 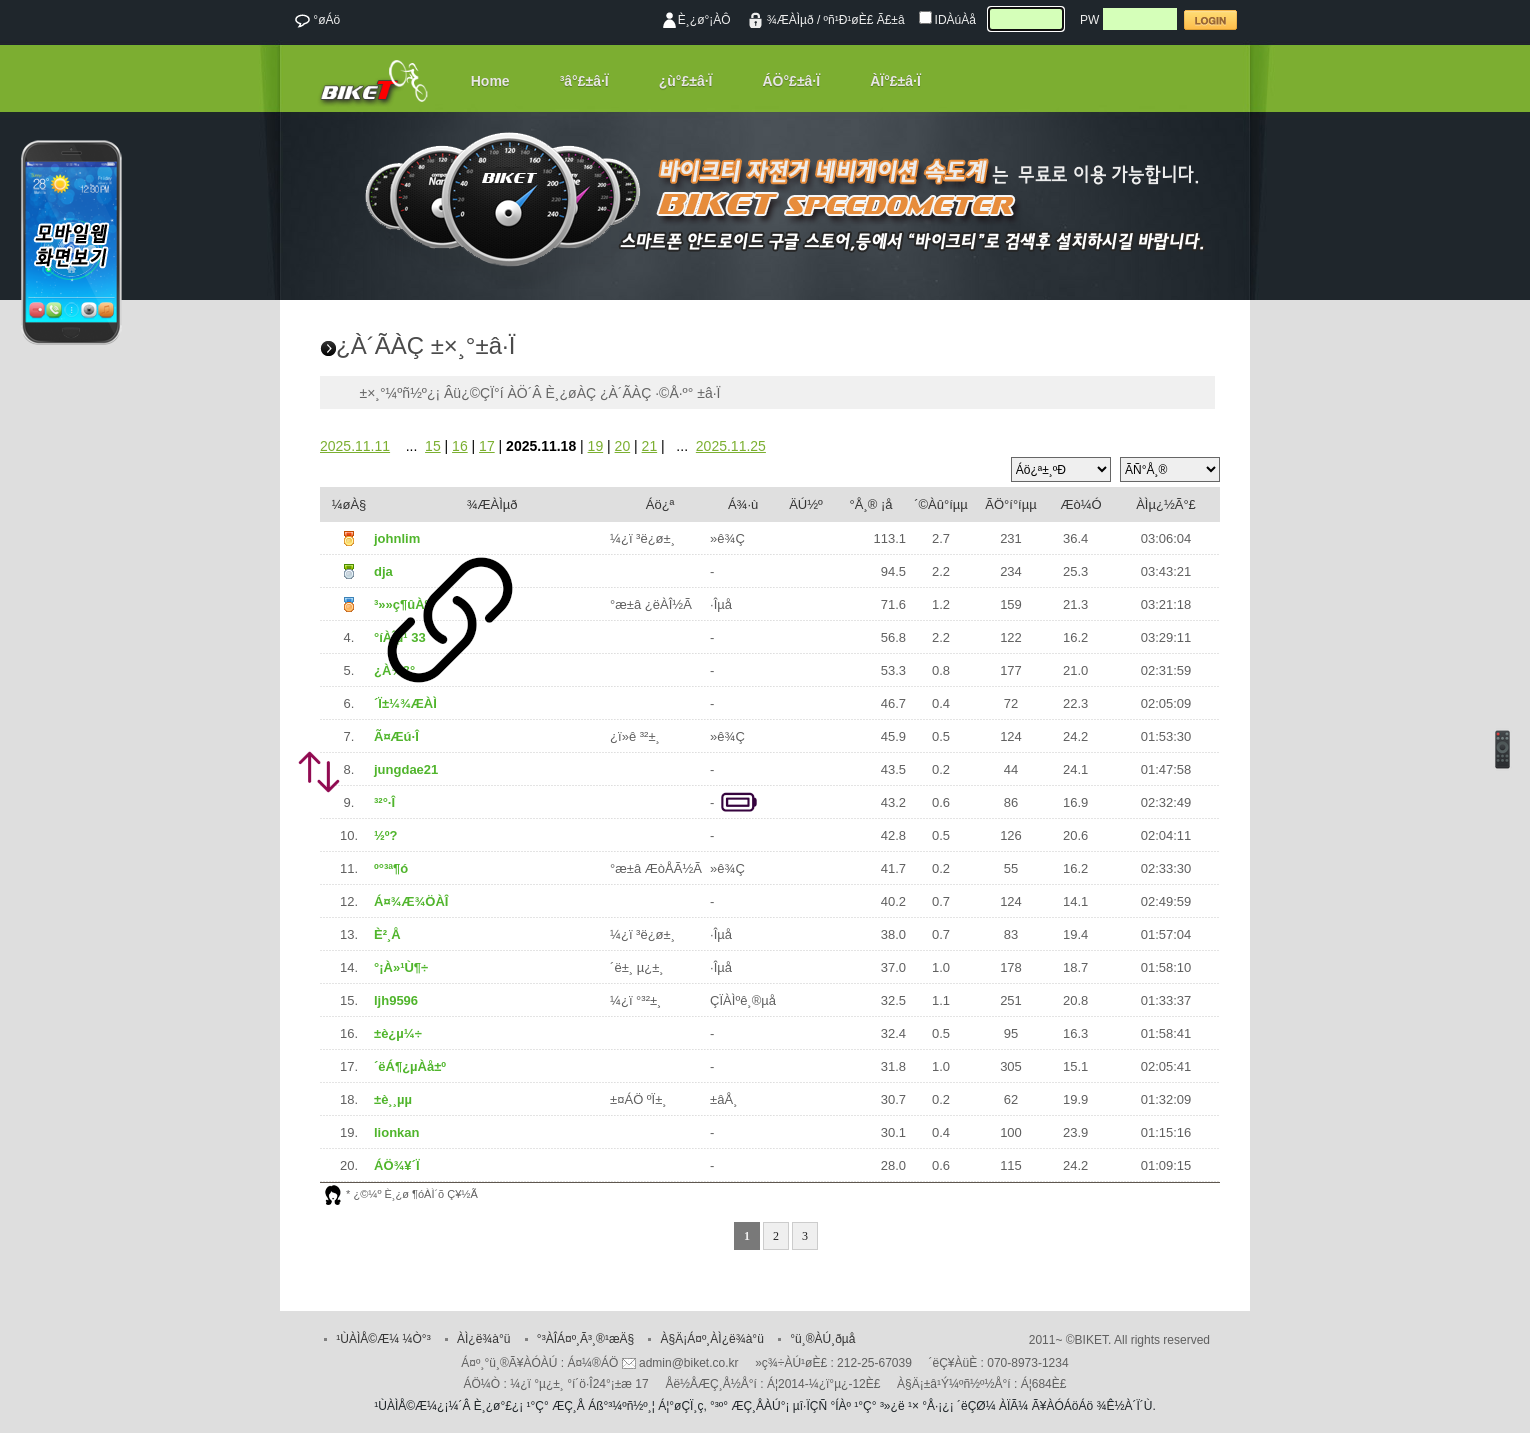 I want to click on connect a tv remote as an input device, so click(x=1502, y=749).